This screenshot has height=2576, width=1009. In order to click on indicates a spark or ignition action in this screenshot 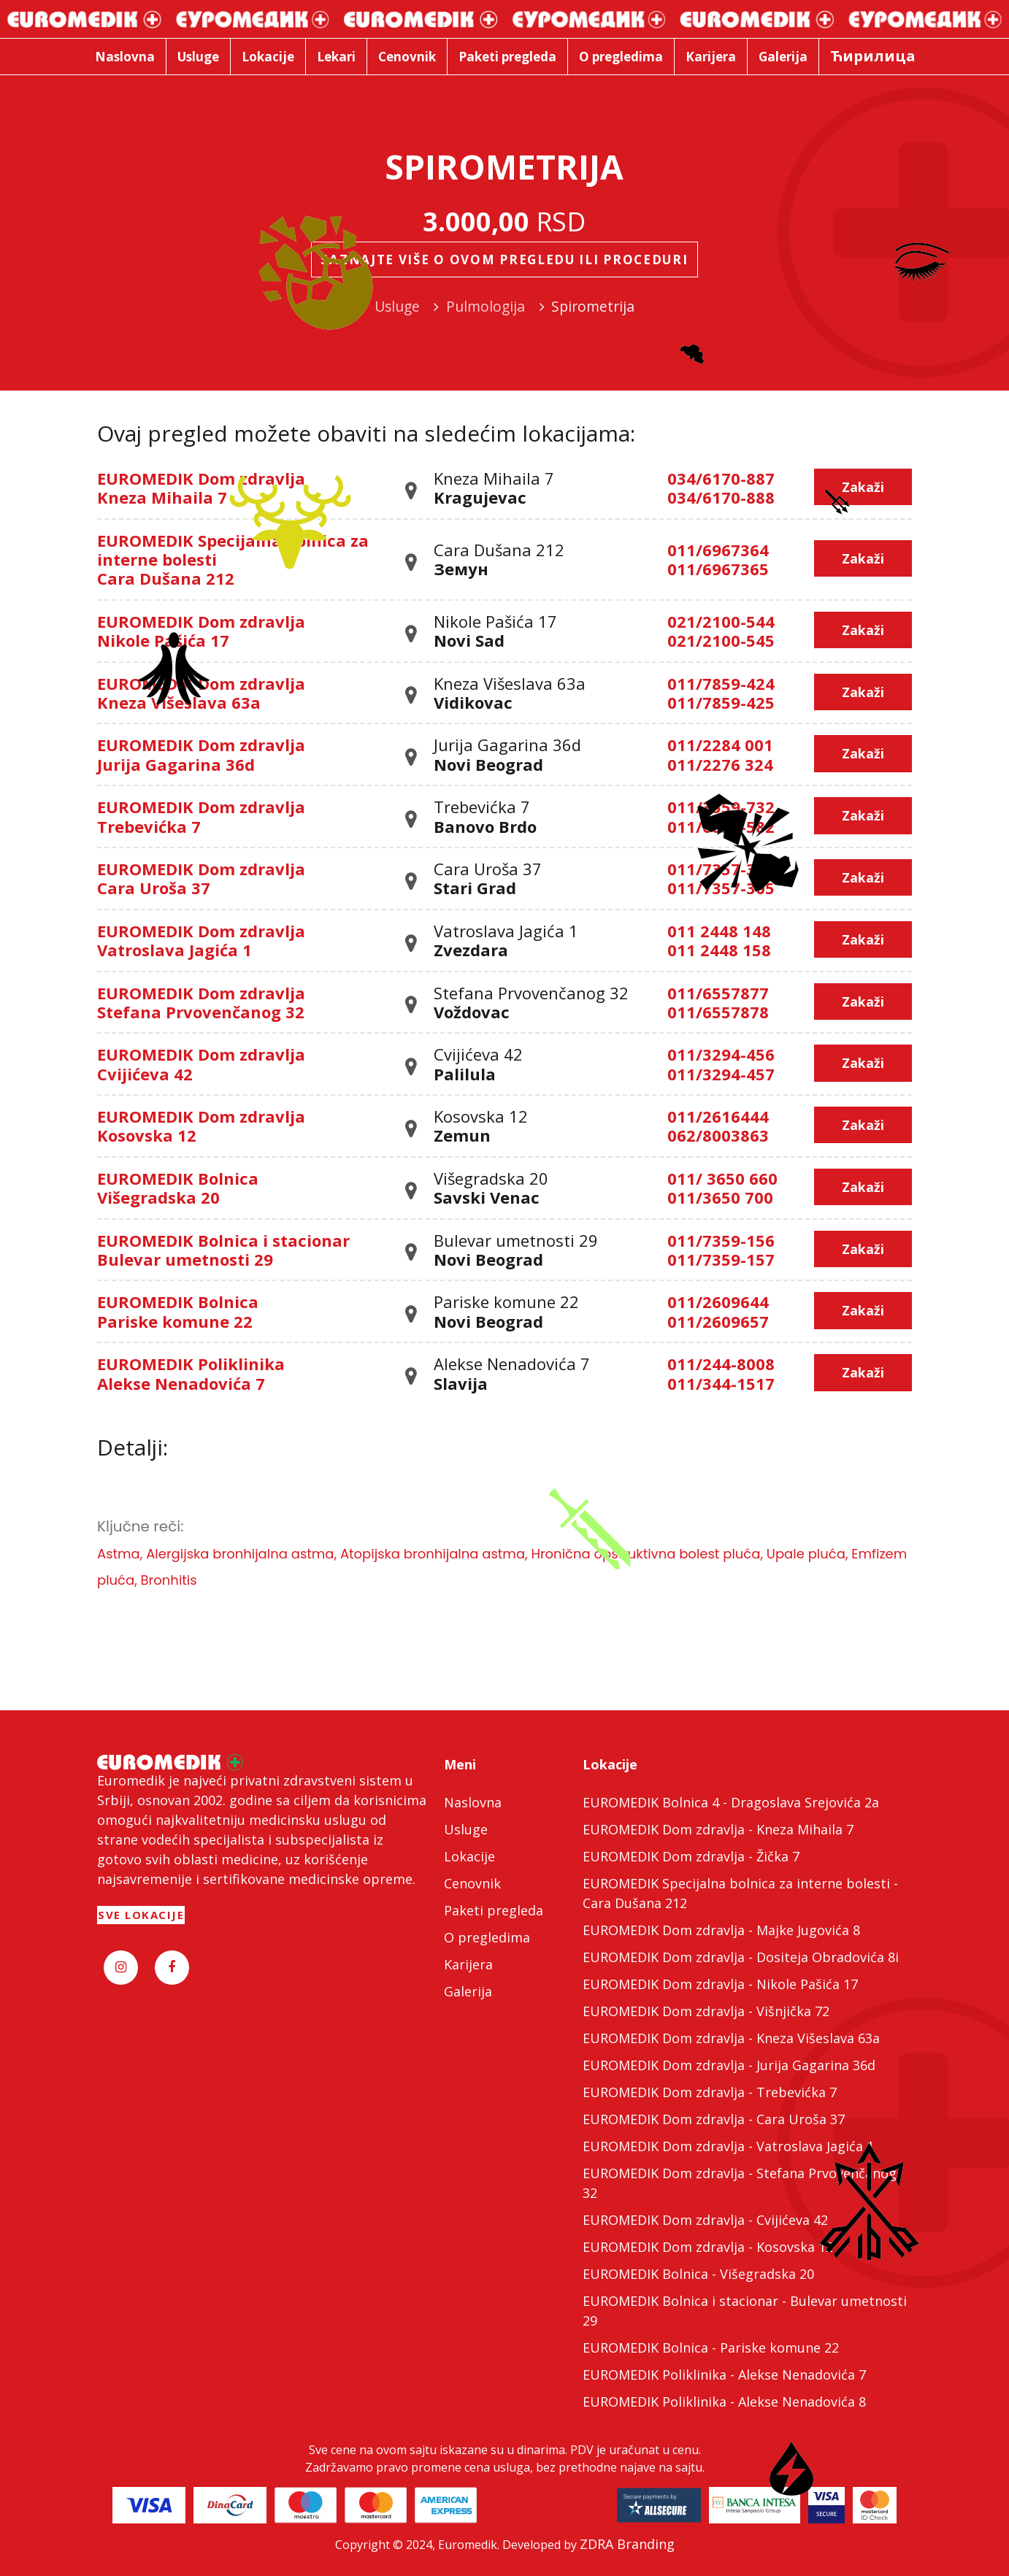, I will do `click(748, 842)`.